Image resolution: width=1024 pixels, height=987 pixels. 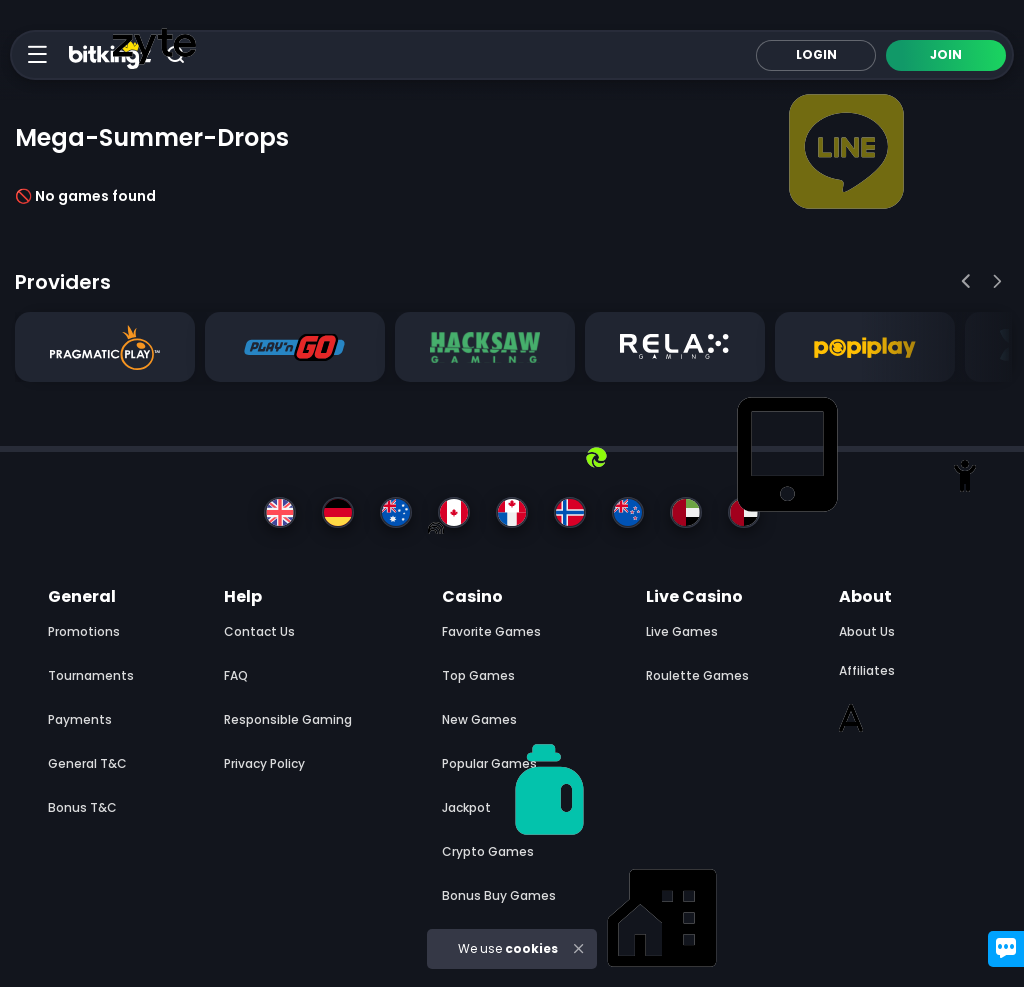 I want to click on Zyte company logo, so click(x=154, y=46).